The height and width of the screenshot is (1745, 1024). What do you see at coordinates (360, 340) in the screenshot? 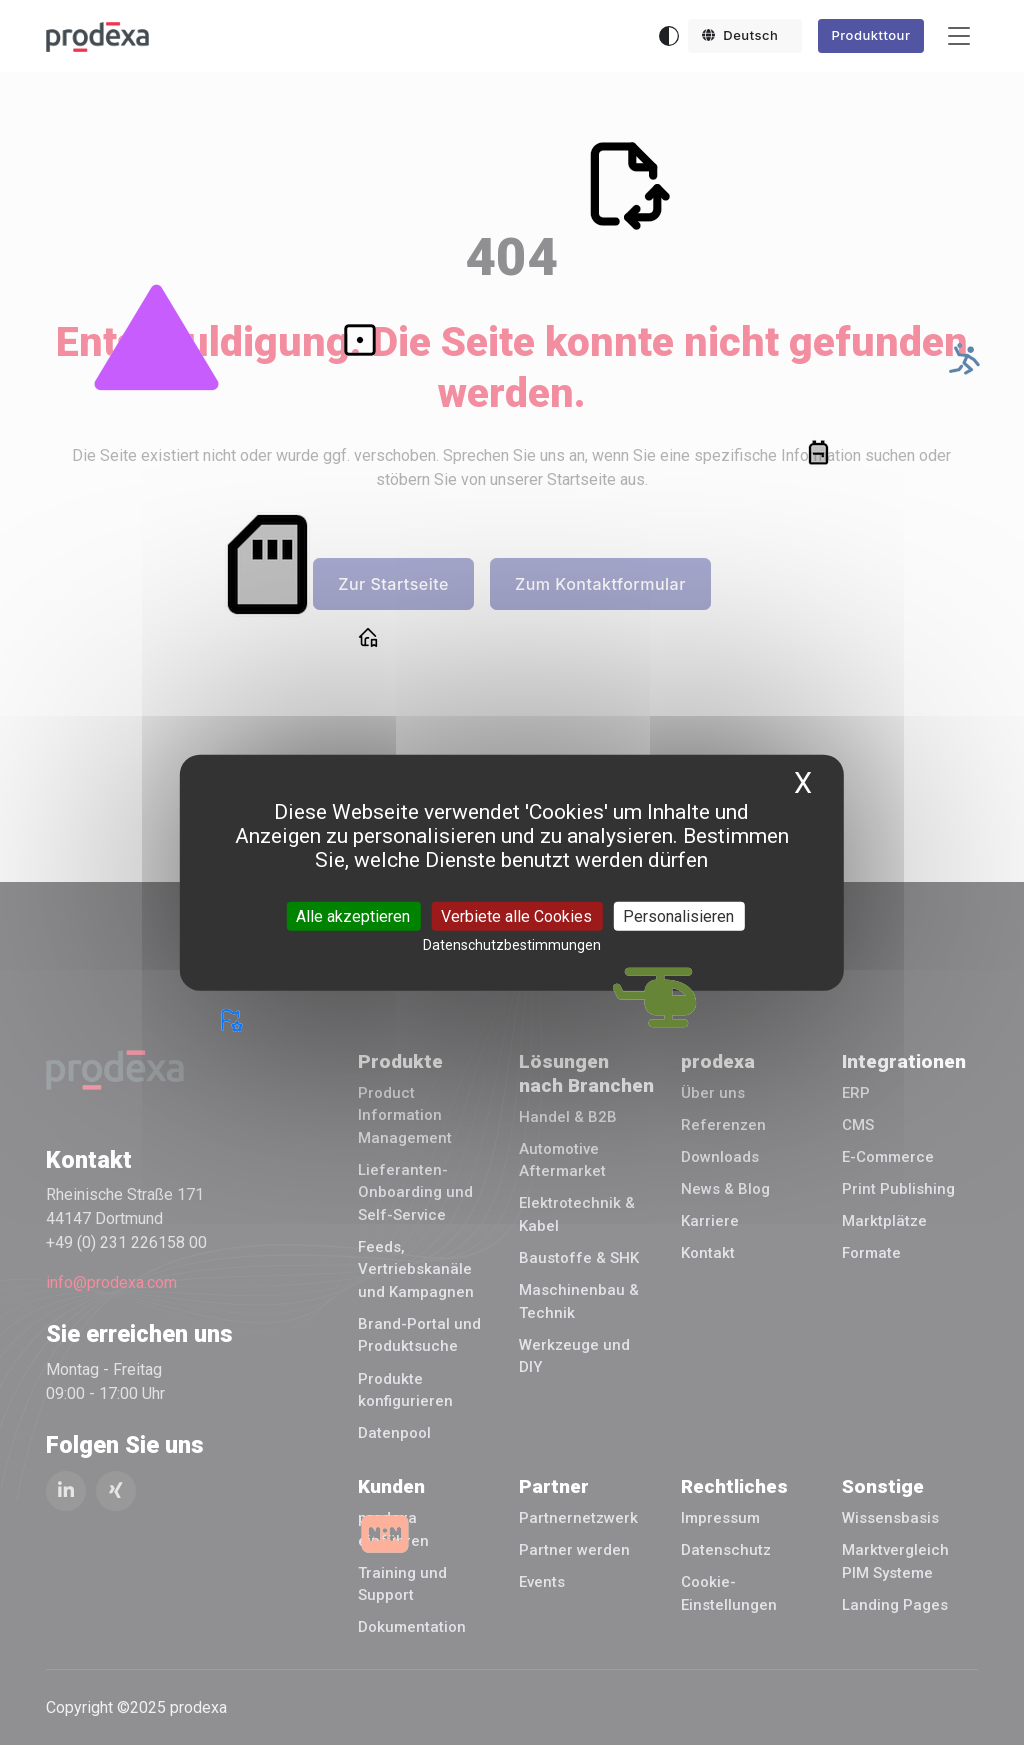
I see `indicates a selected or active item` at bounding box center [360, 340].